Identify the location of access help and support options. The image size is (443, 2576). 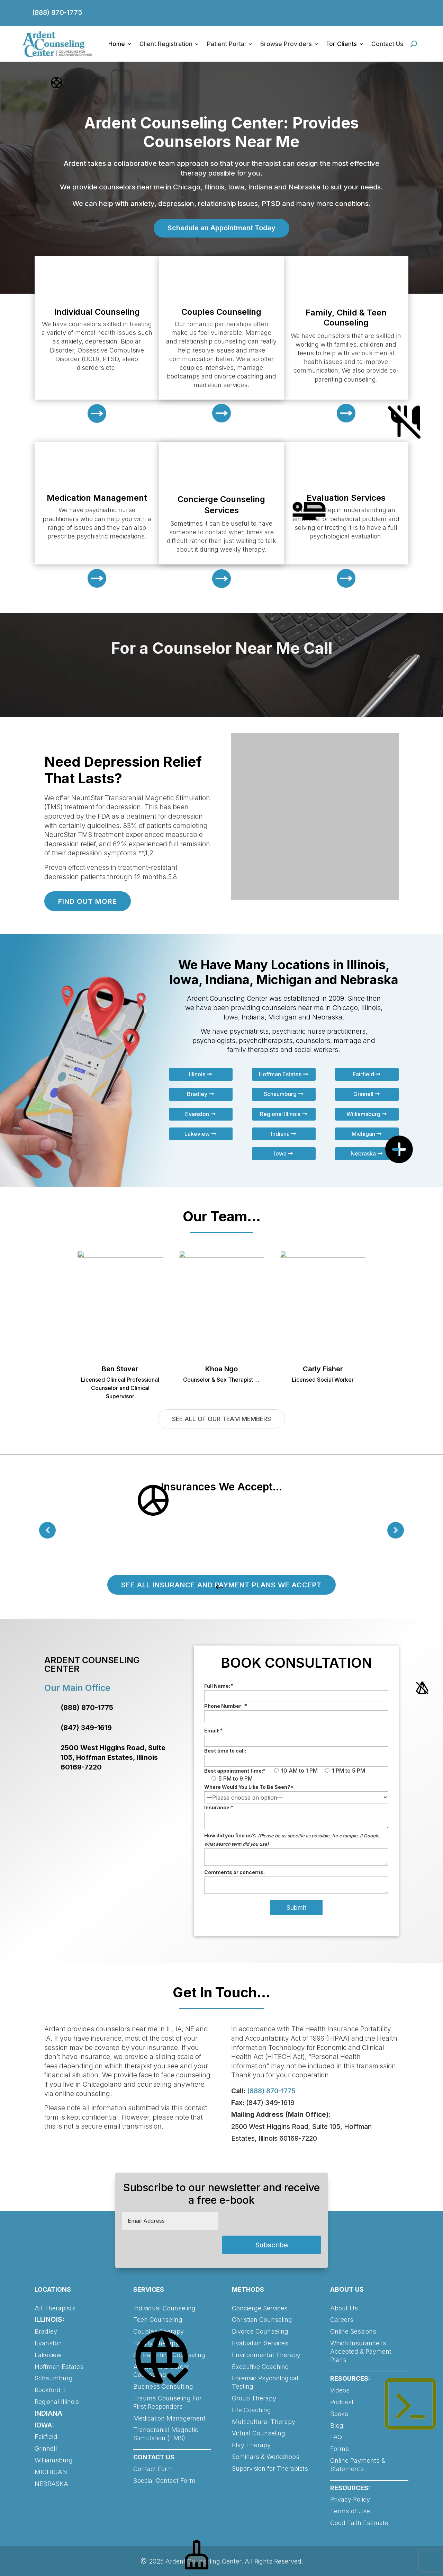
(56, 82).